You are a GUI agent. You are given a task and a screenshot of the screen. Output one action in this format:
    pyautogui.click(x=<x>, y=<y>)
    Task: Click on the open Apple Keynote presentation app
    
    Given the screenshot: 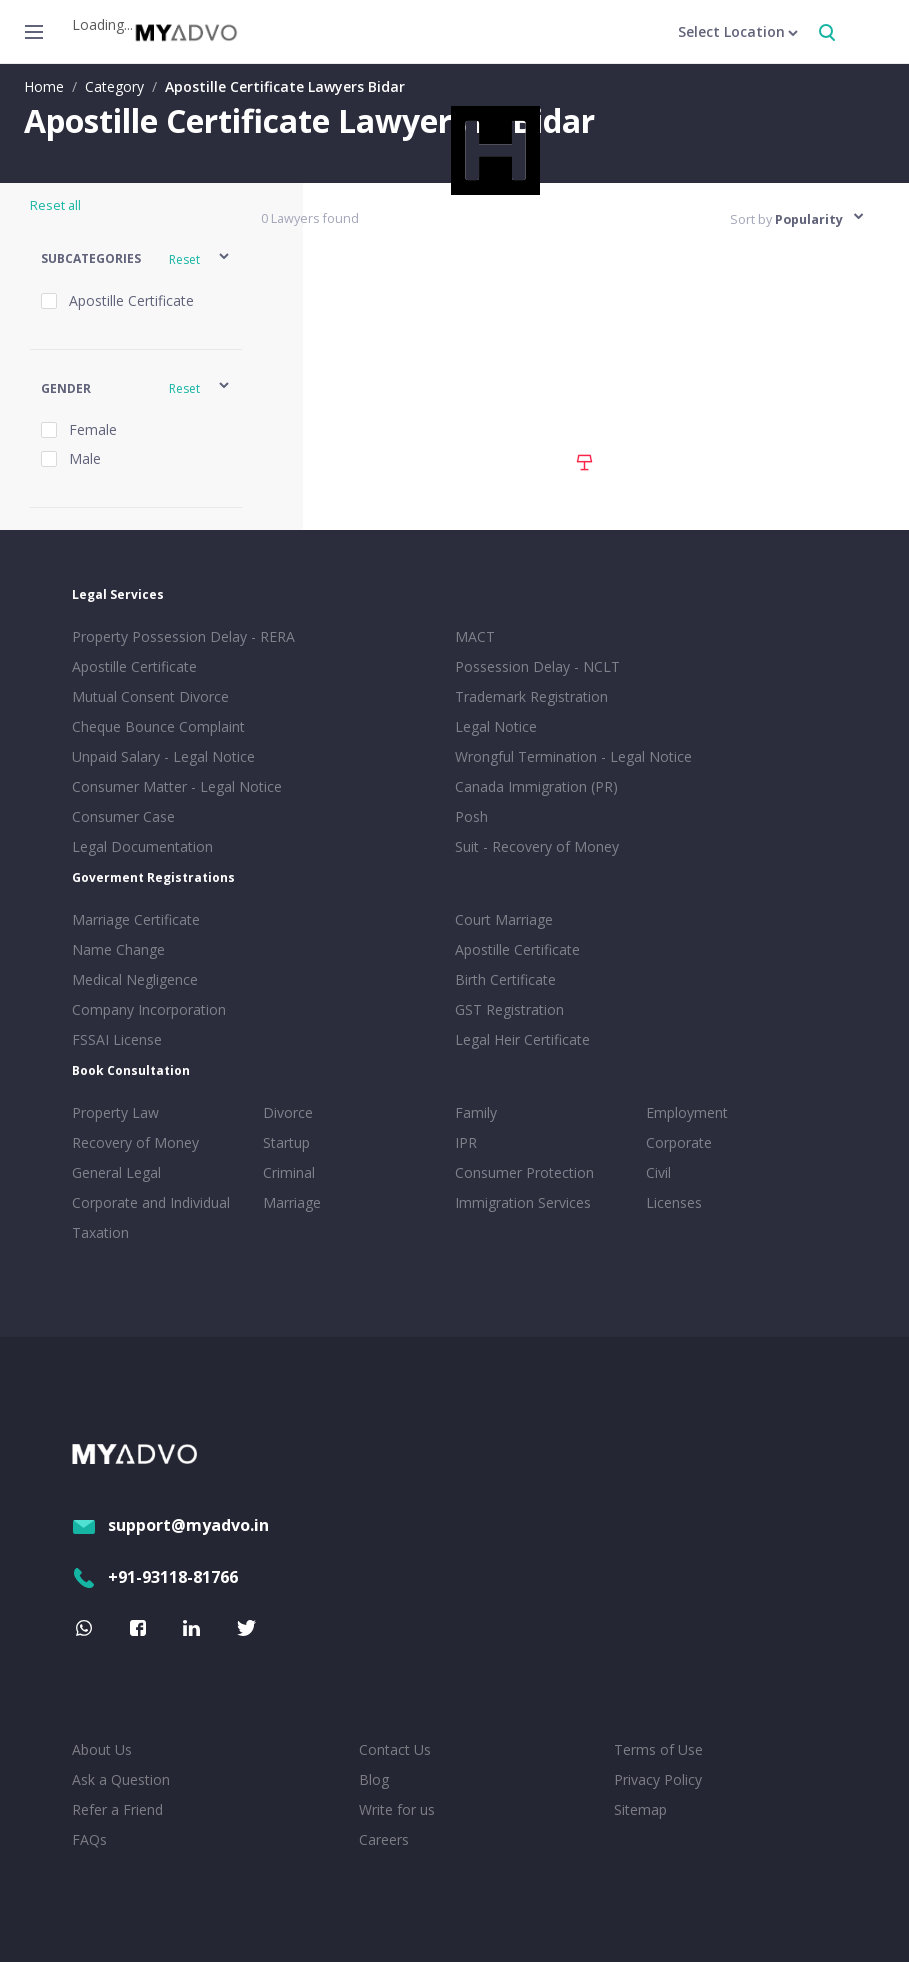 What is the action you would take?
    pyautogui.click(x=584, y=462)
    